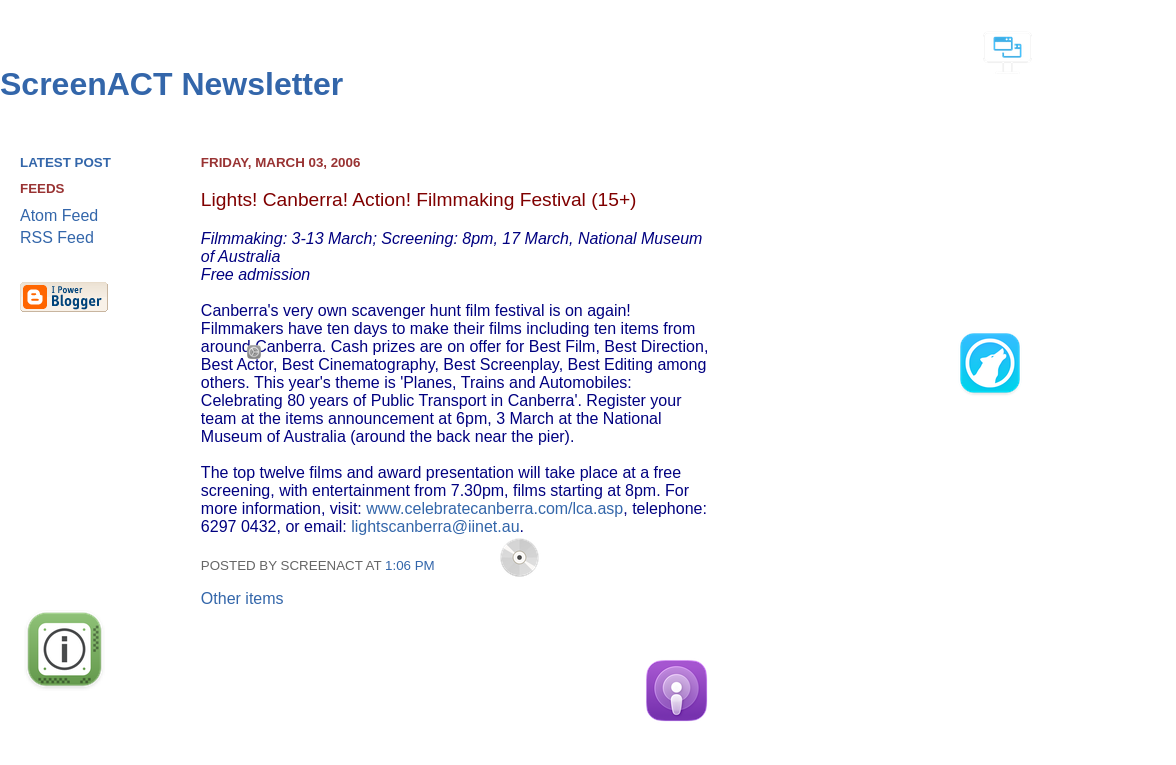 This screenshot has height=765, width=1176. What do you see at coordinates (519, 557) in the screenshot?
I see `indicates a blu-ray disc or optical media device` at bounding box center [519, 557].